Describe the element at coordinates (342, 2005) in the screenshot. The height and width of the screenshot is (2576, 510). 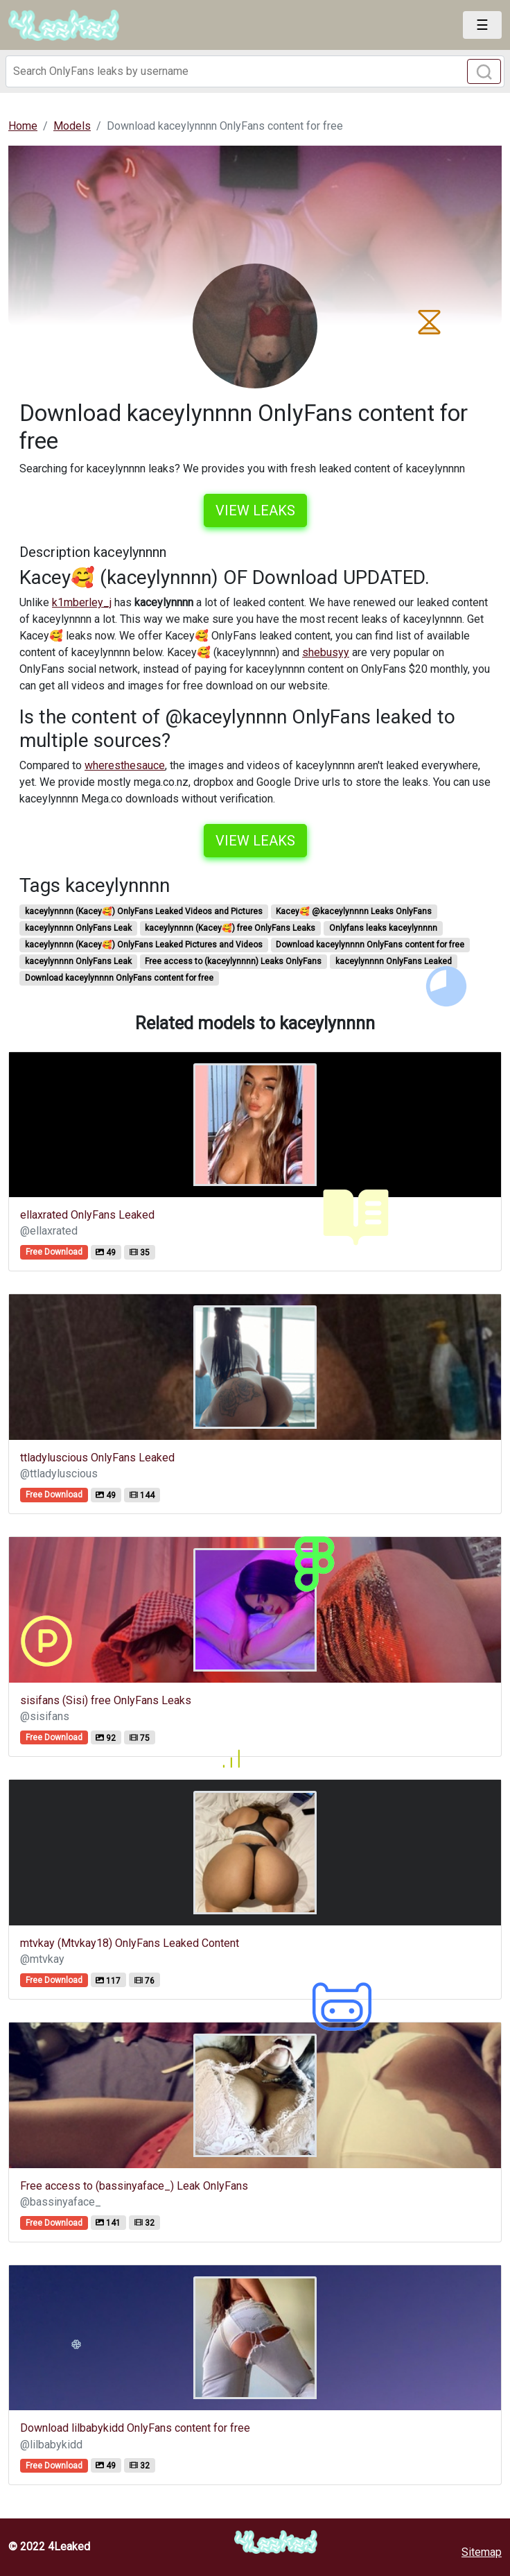
I see `finn the human character icon from adventure time` at that location.